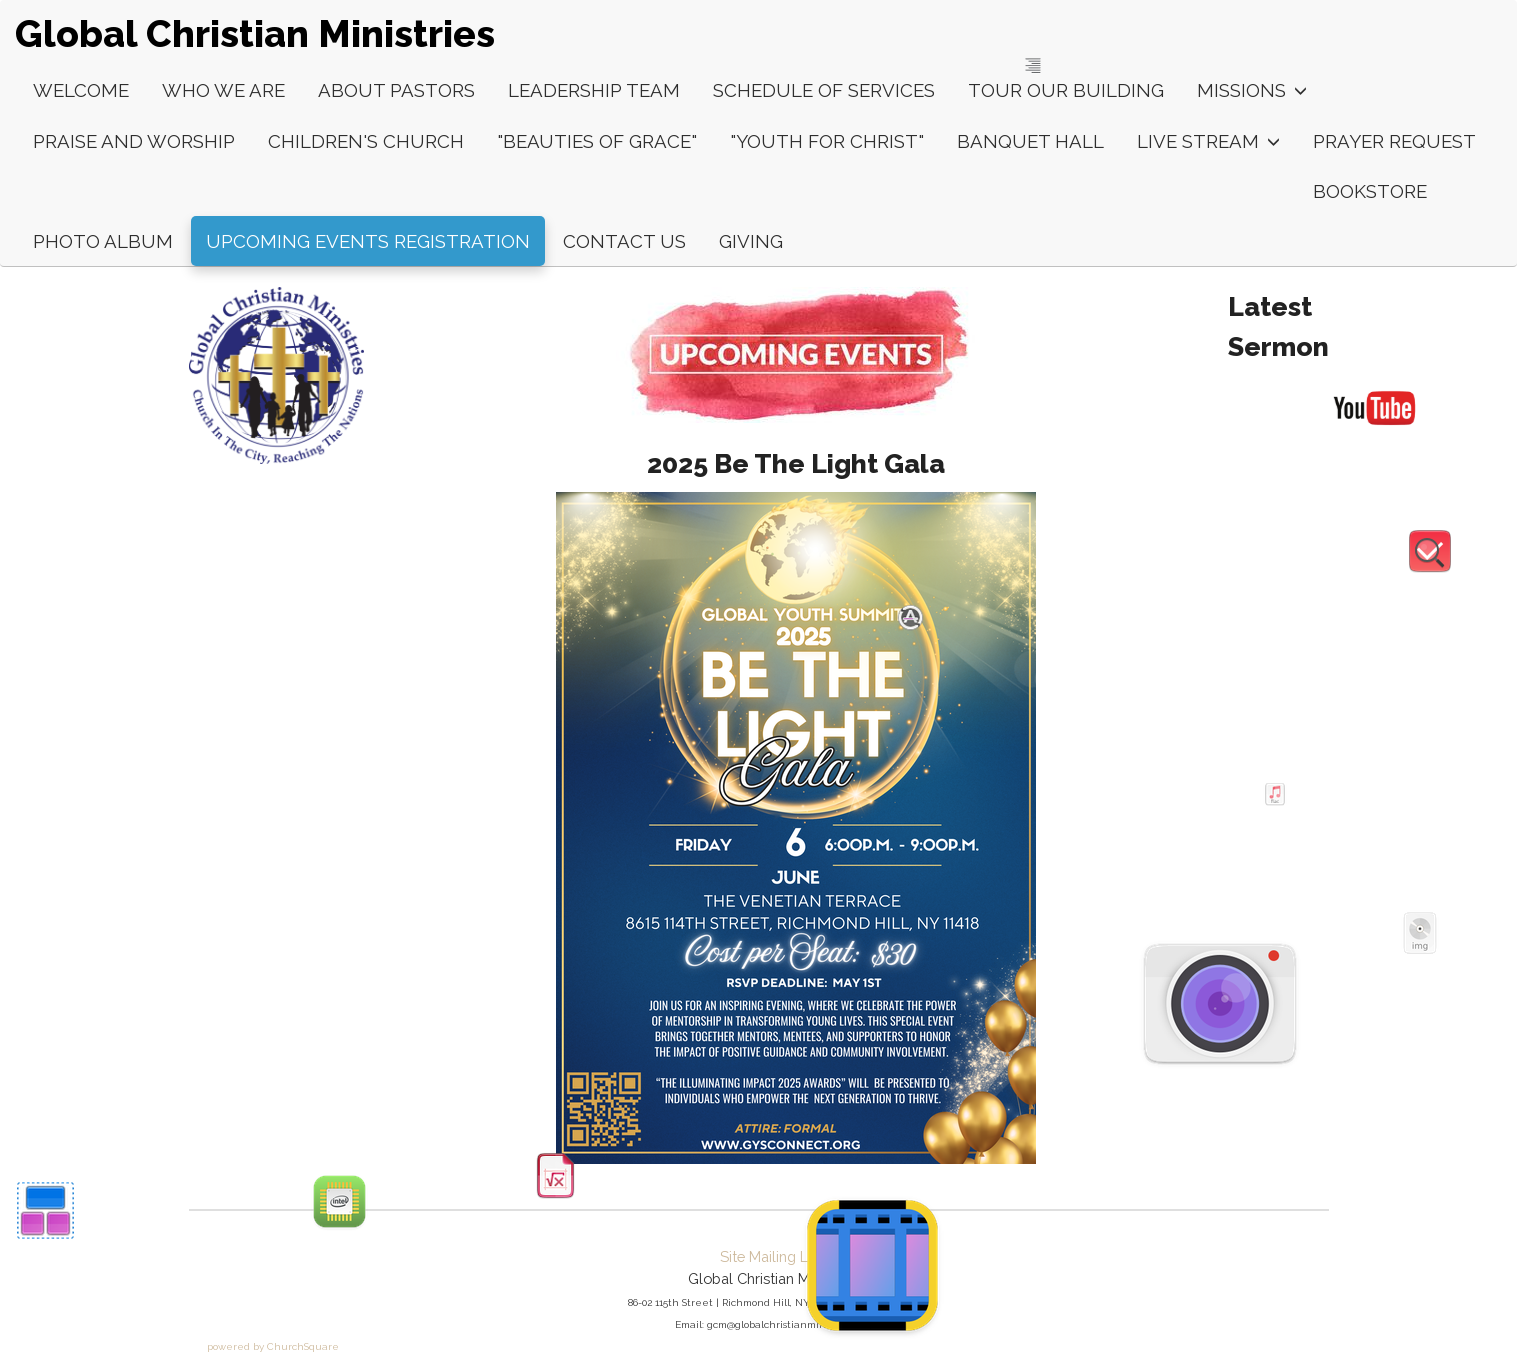  What do you see at coordinates (1420, 933) in the screenshot?
I see `raw disk image file type indicator` at bounding box center [1420, 933].